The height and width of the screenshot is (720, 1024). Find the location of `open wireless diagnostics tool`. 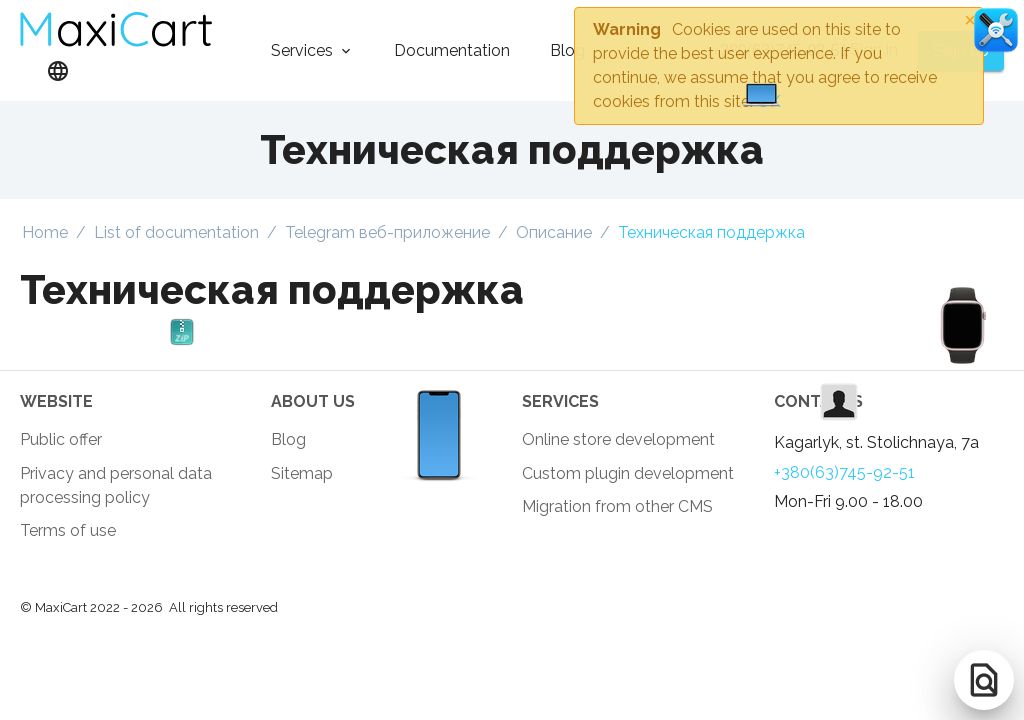

open wireless diagnostics tool is located at coordinates (996, 30).